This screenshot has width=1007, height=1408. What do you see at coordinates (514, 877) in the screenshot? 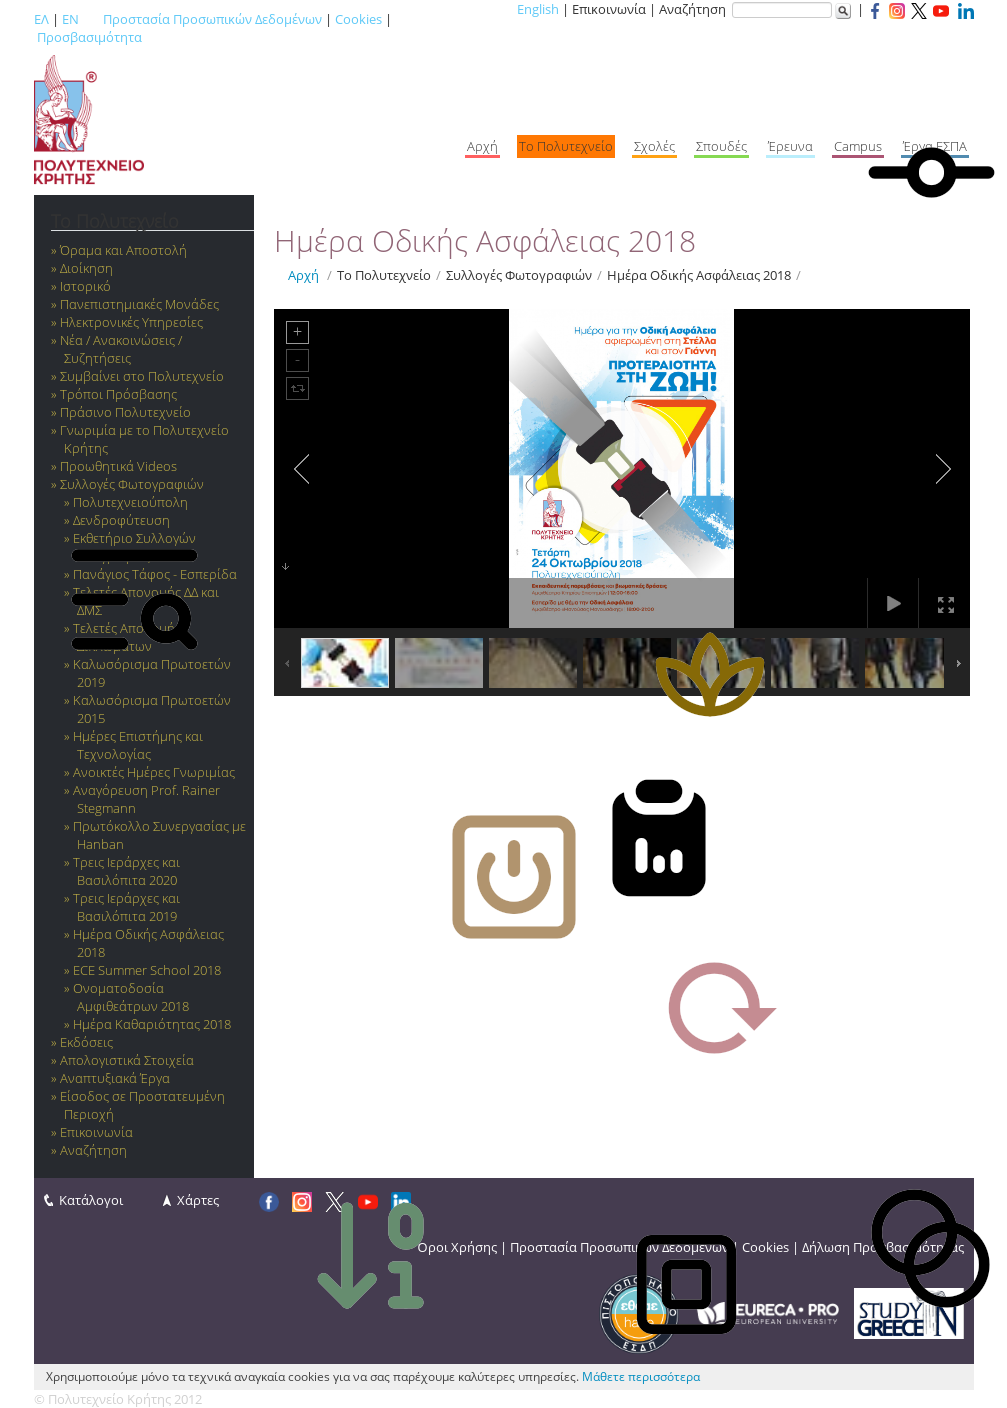
I see `toggle power on or off` at bounding box center [514, 877].